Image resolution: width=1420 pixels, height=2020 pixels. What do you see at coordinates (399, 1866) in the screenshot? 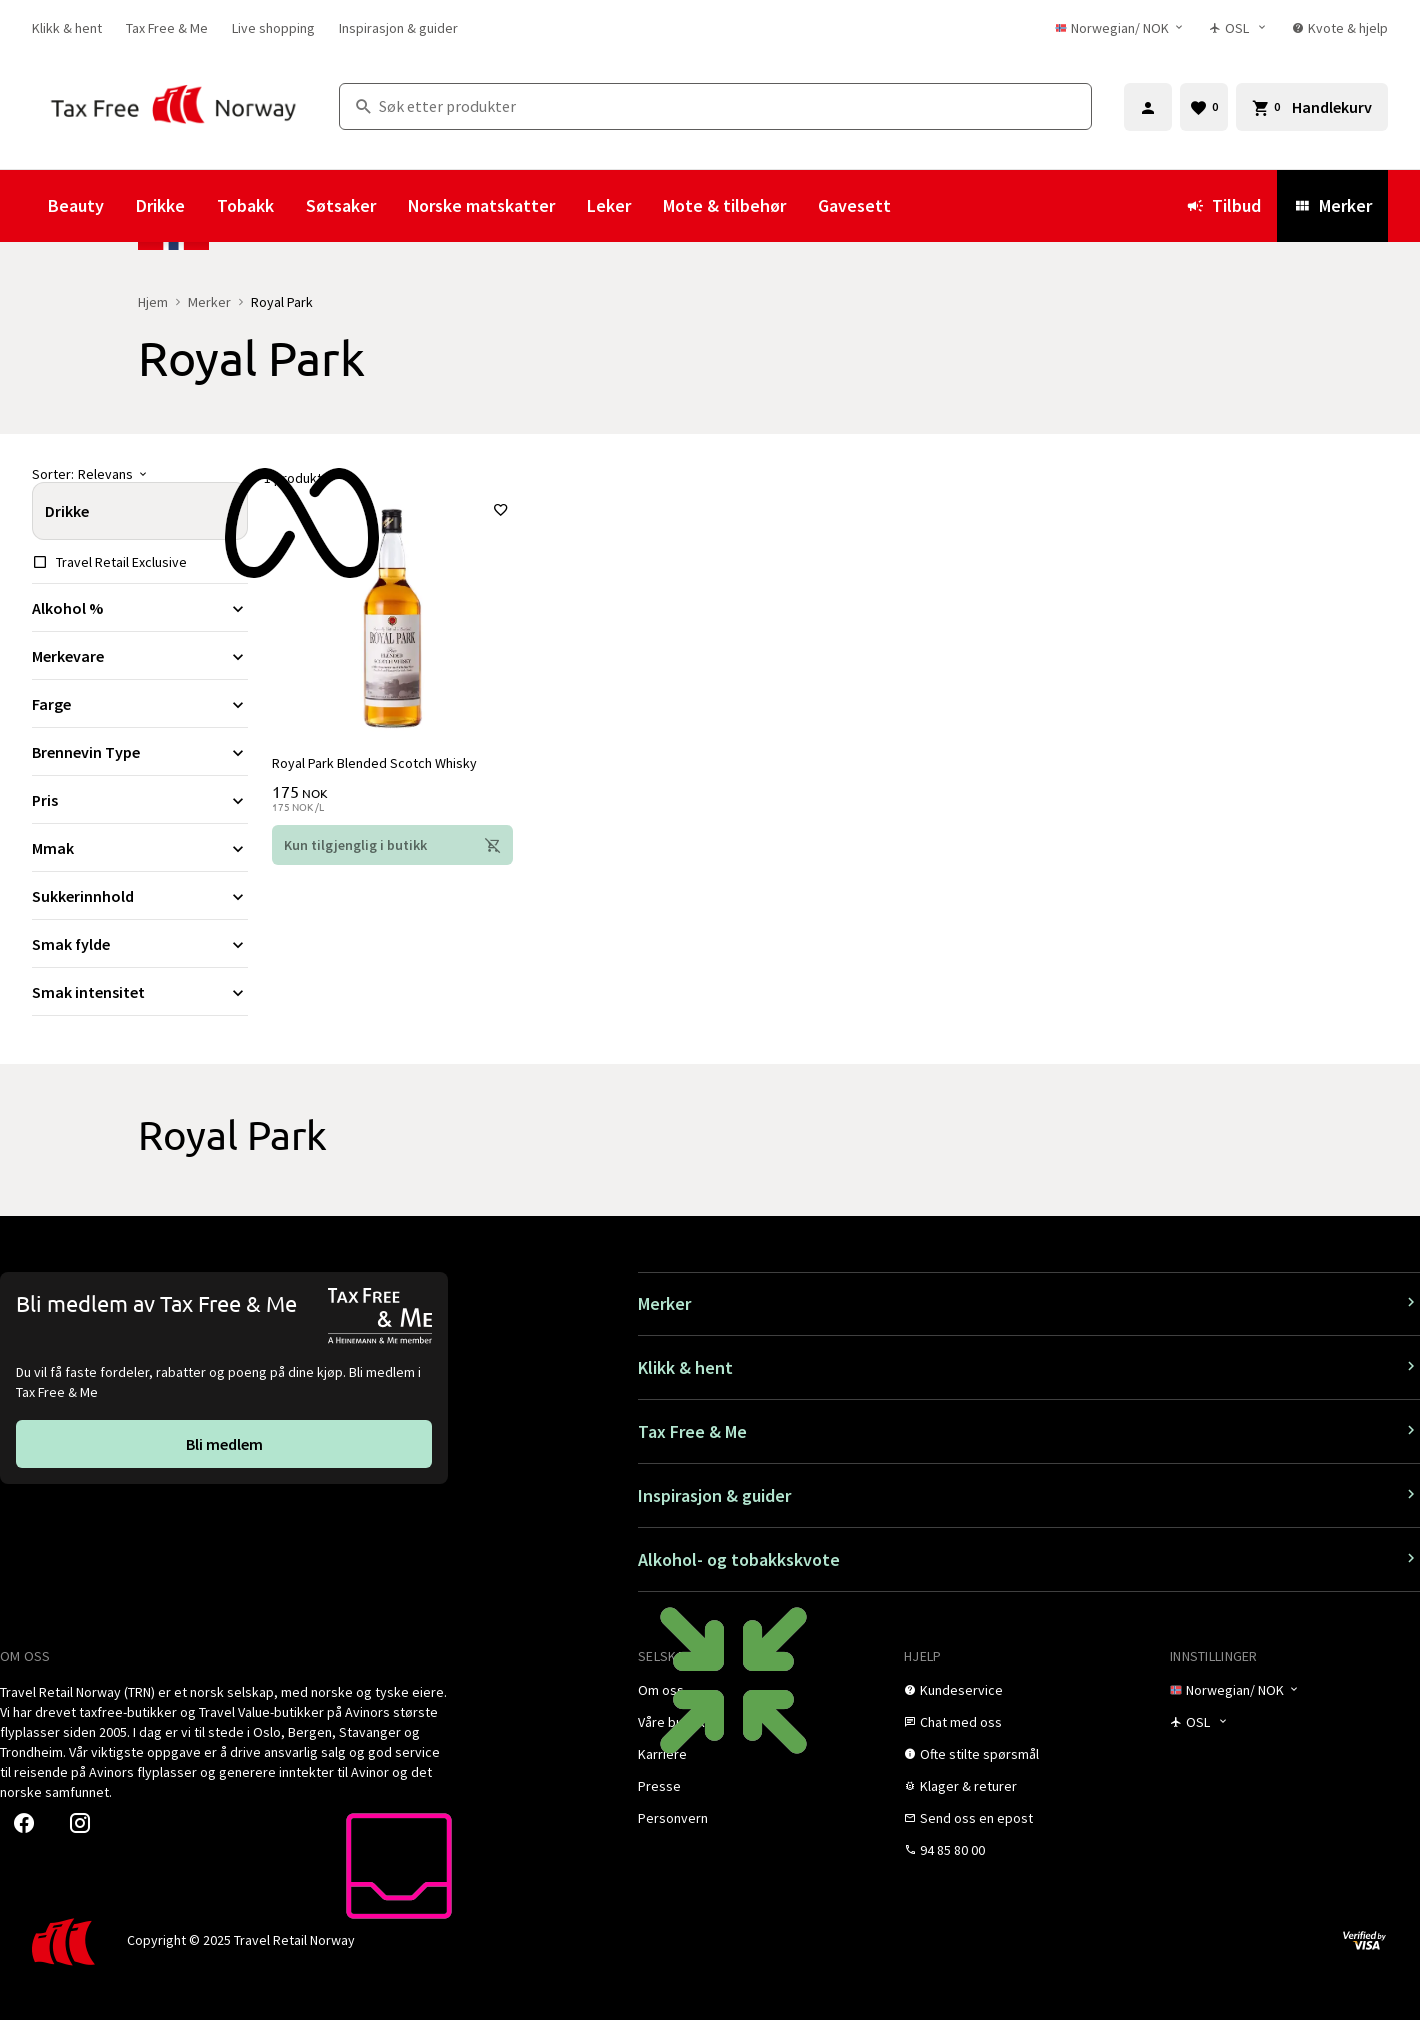
I see `access inbox or incoming items` at bounding box center [399, 1866].